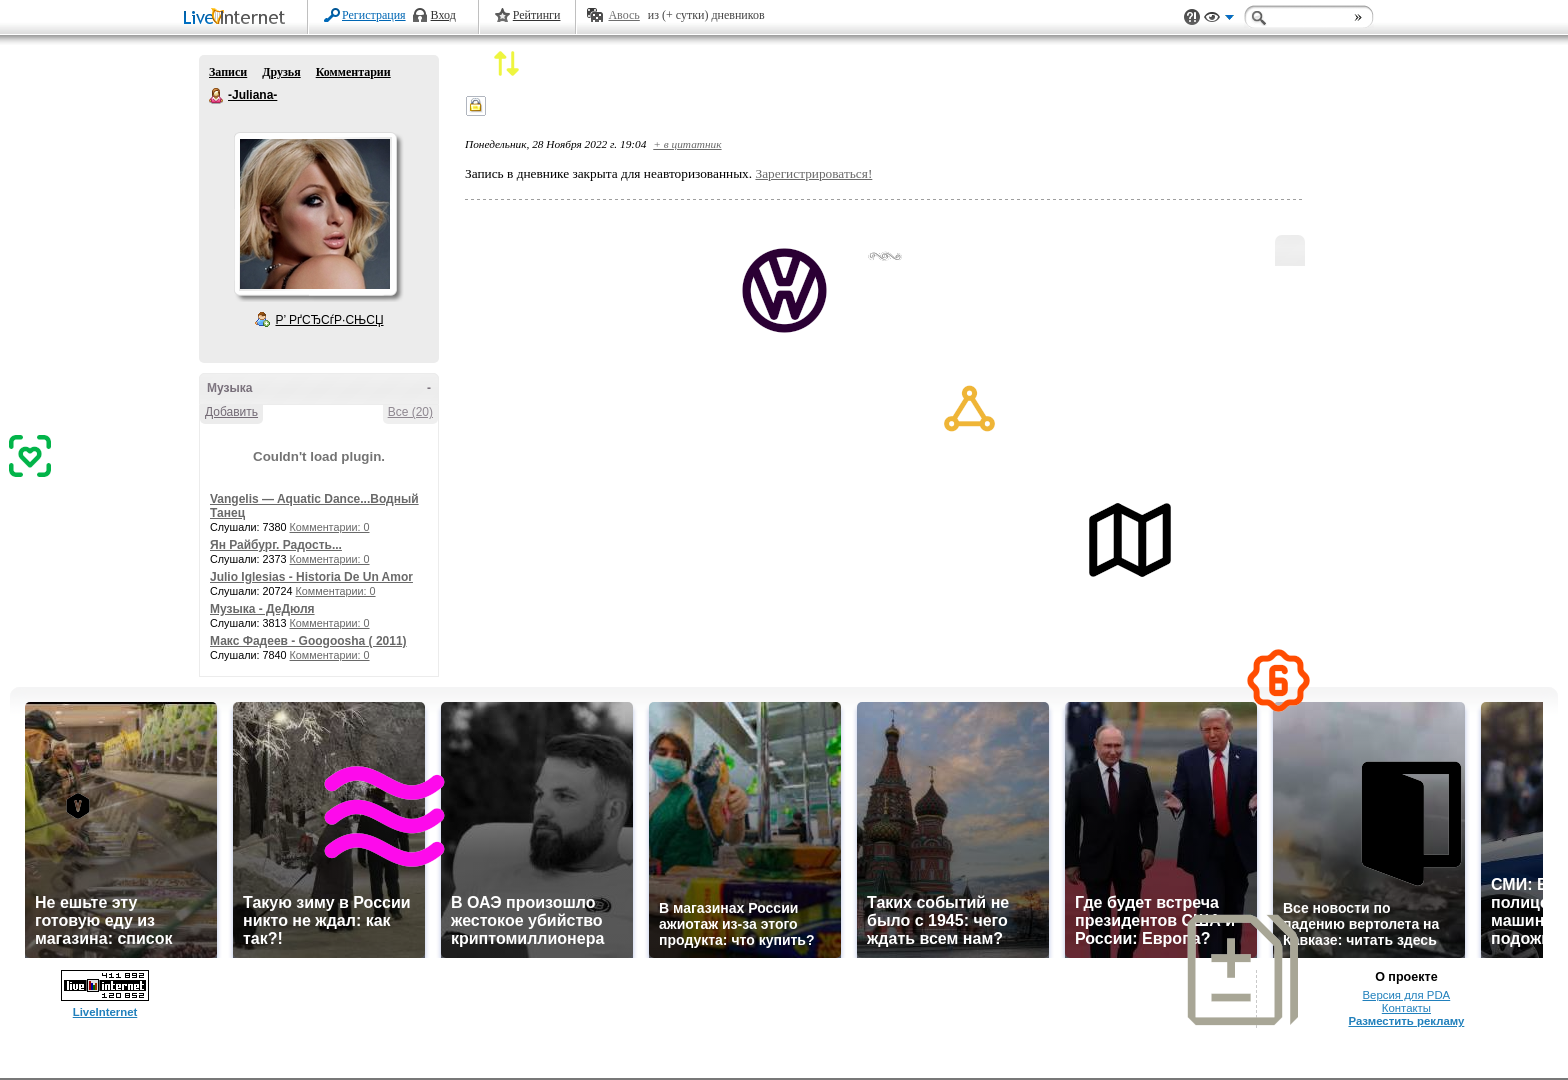  I want to click on indicates water or aquatic features, so click(384, 816).